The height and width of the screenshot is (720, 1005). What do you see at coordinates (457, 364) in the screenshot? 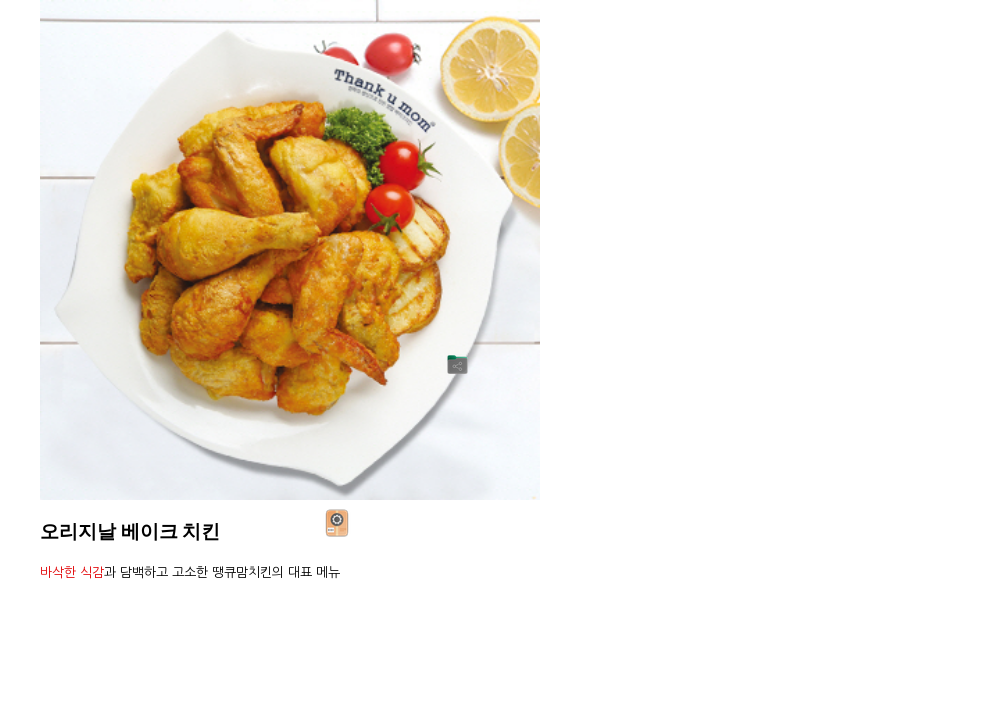
I see `open your public shared folder` at bounding box center [457, 364].